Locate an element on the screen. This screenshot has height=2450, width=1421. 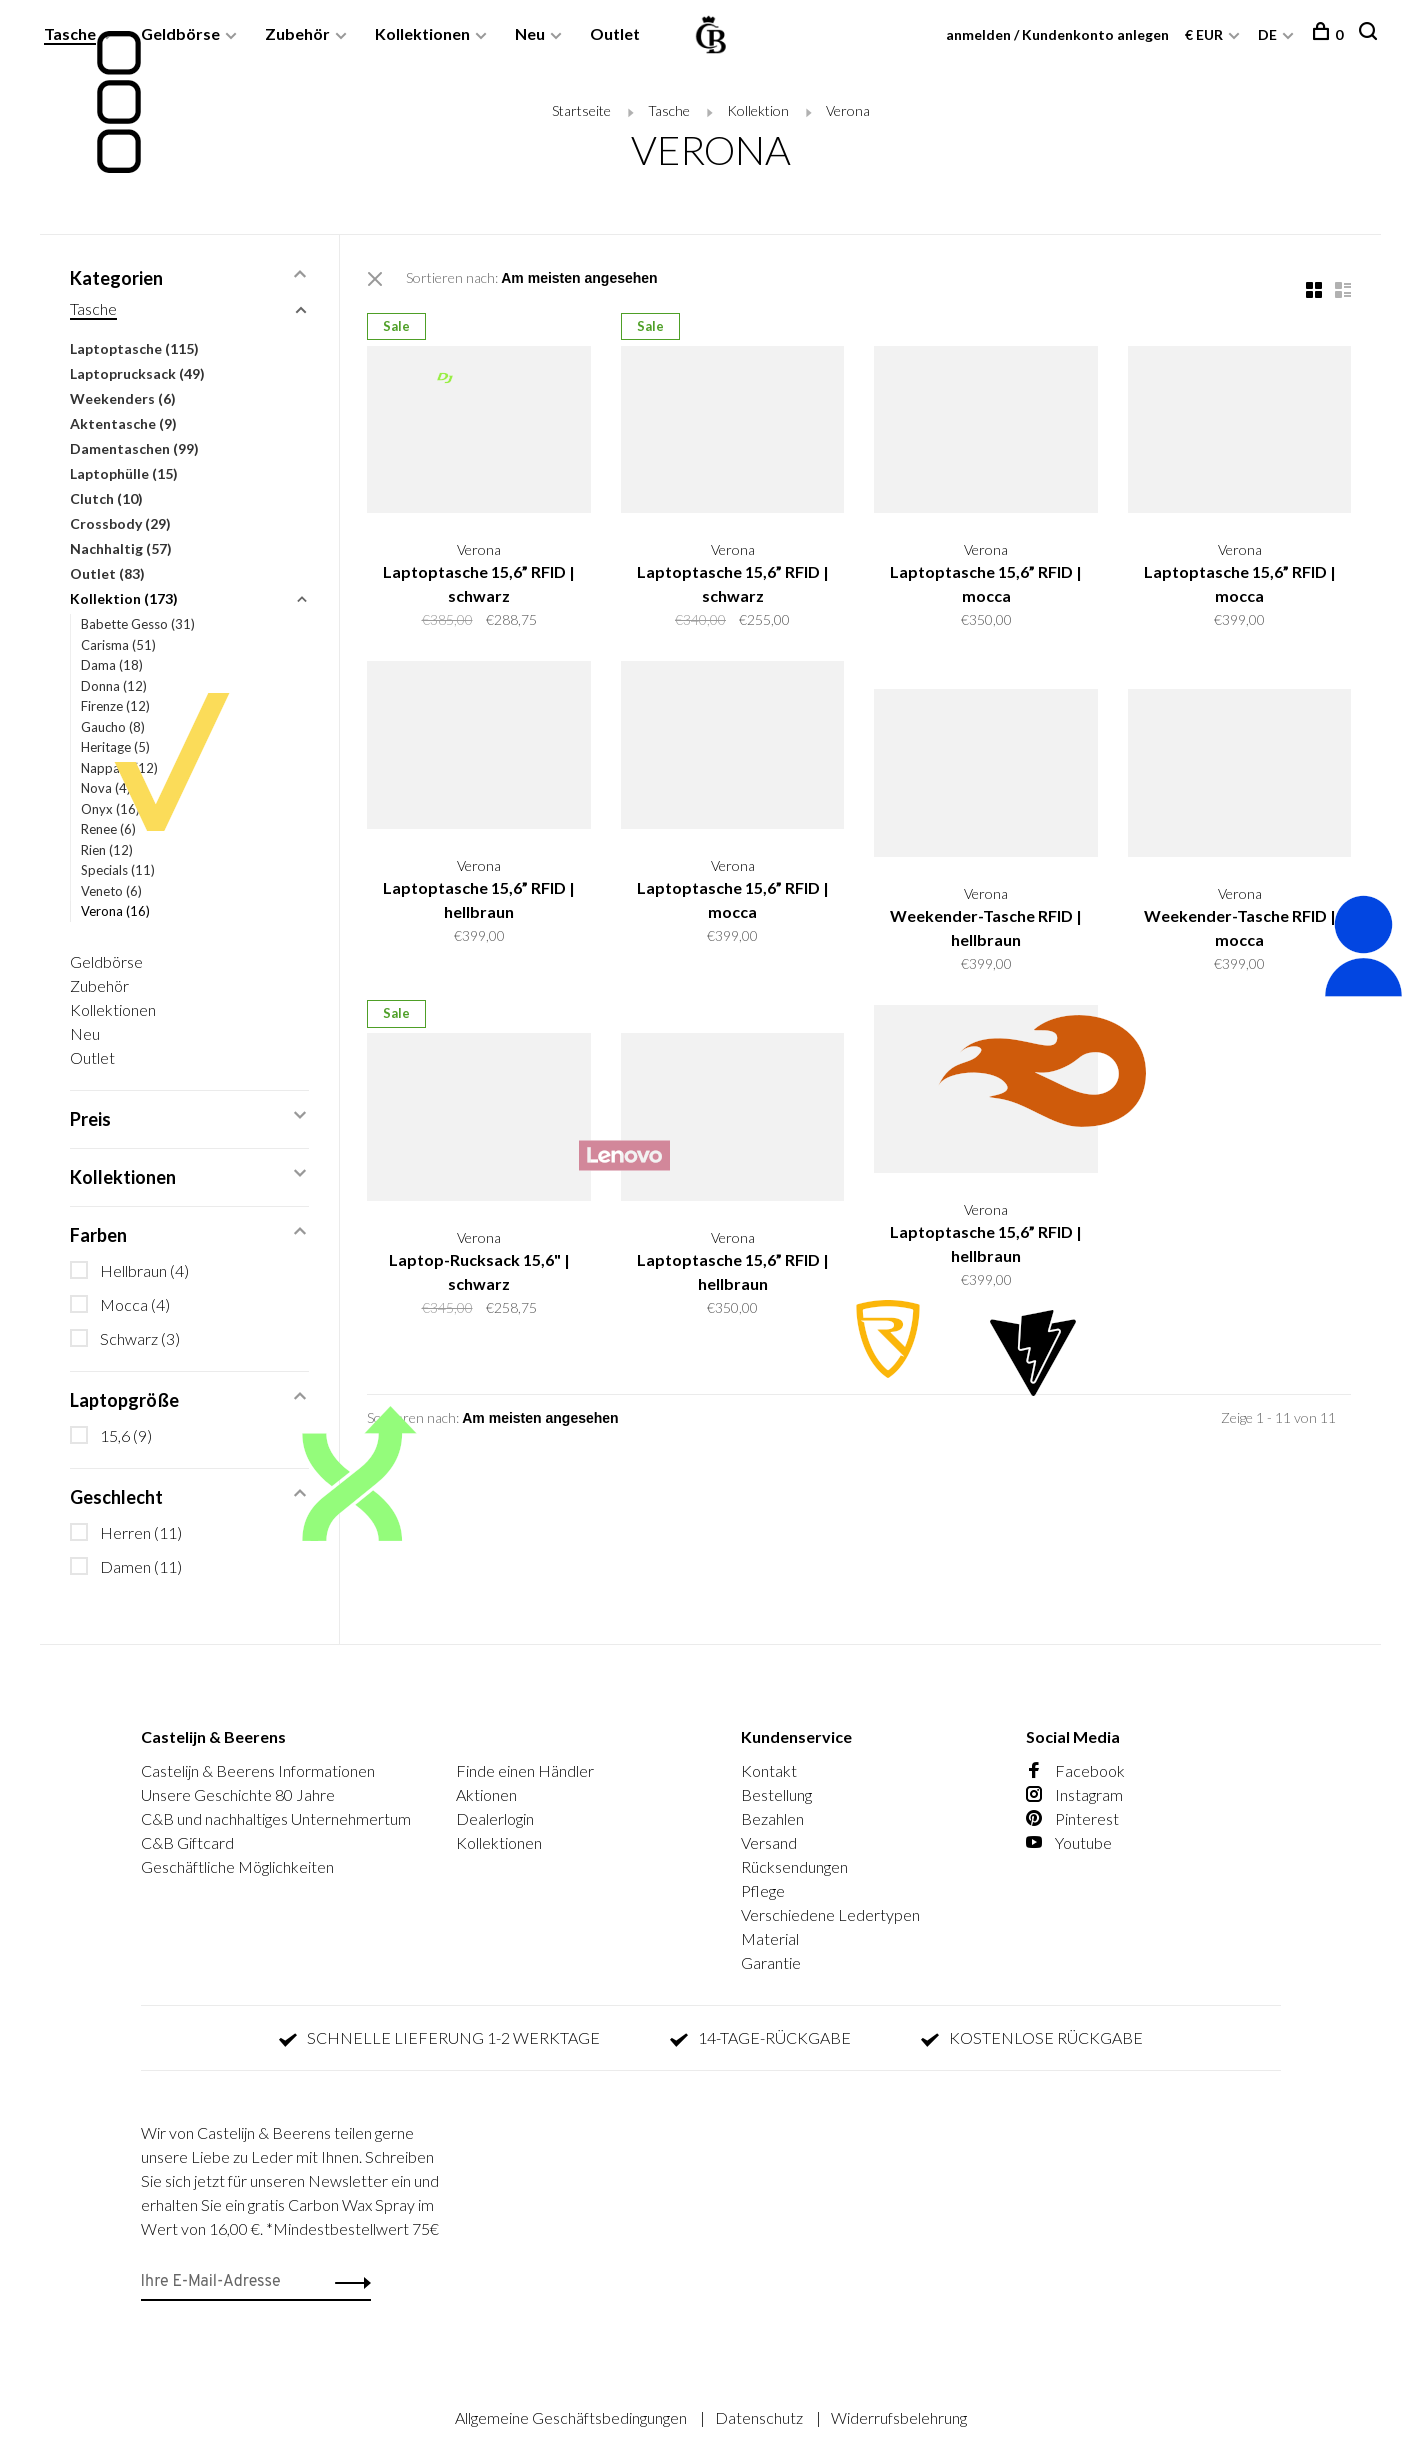
open MediaFire cloud storage is located at coordinates (1042, 1071).